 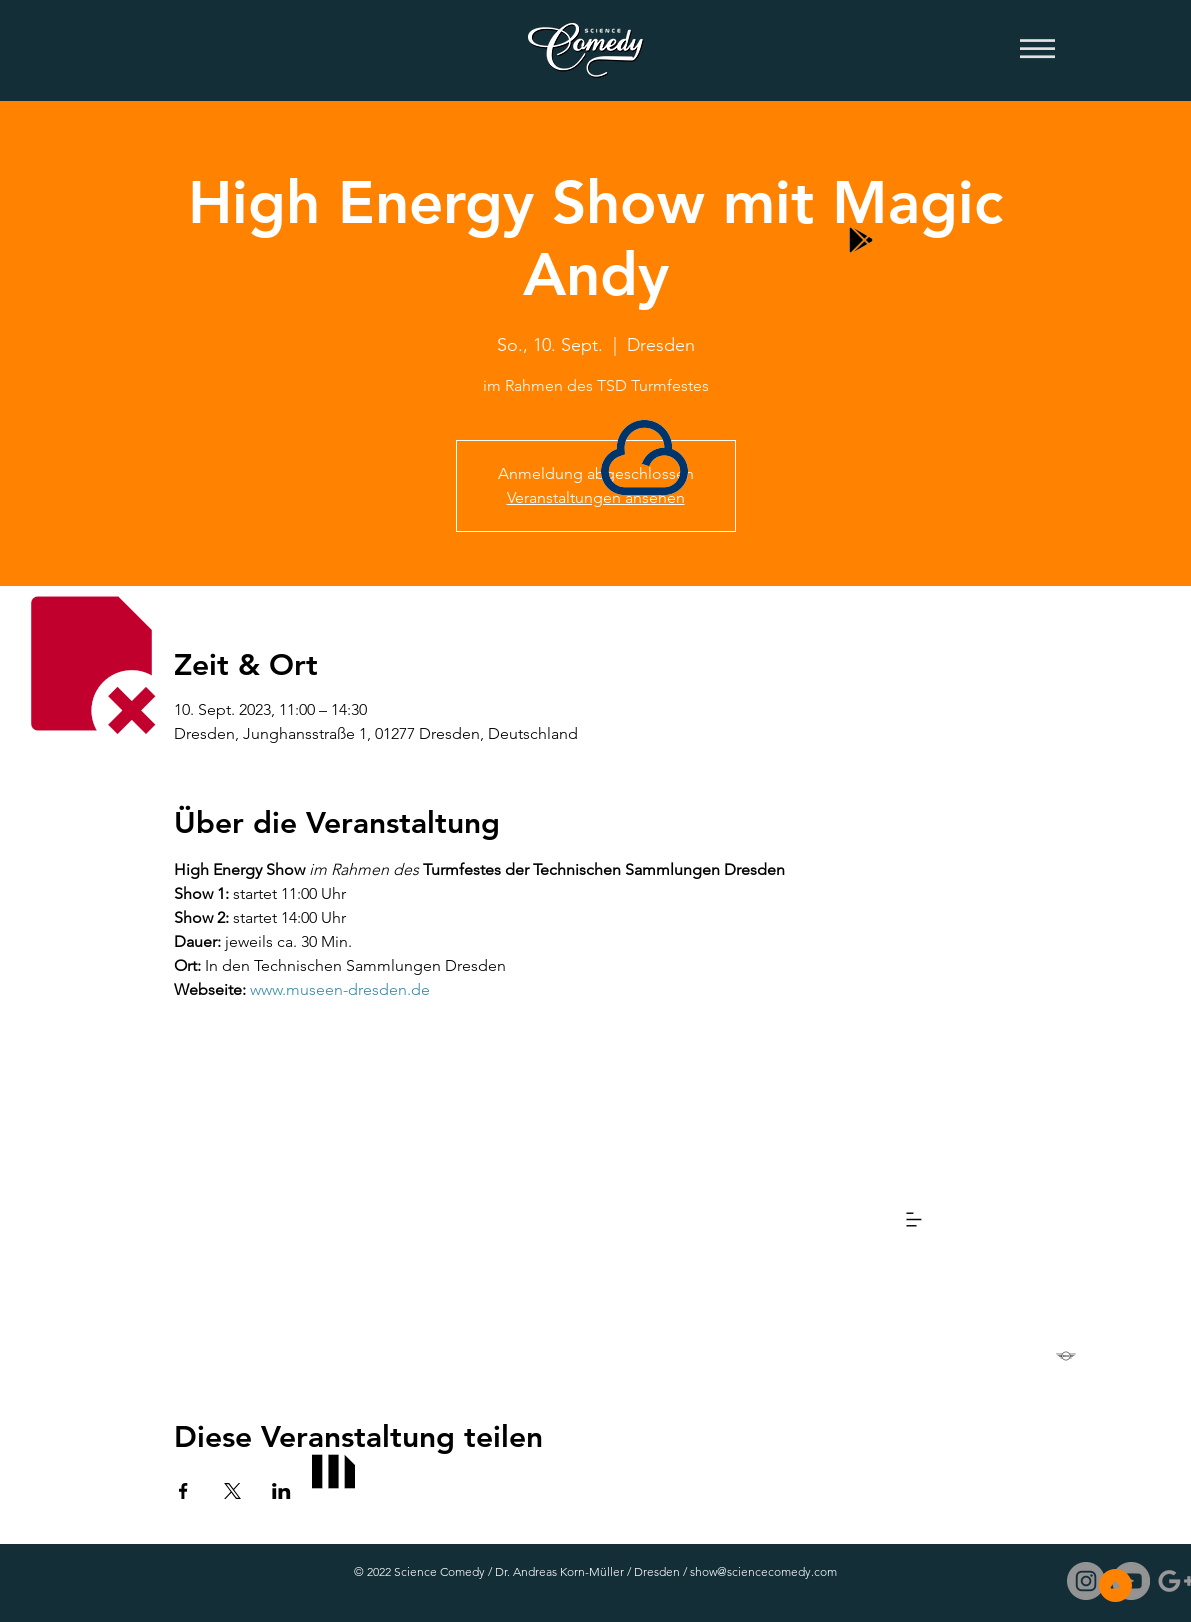 What do you see at coordinates (644, 459) in the screenshot?
I see `cloud storage or sync status` at bounding box center [644, 459].